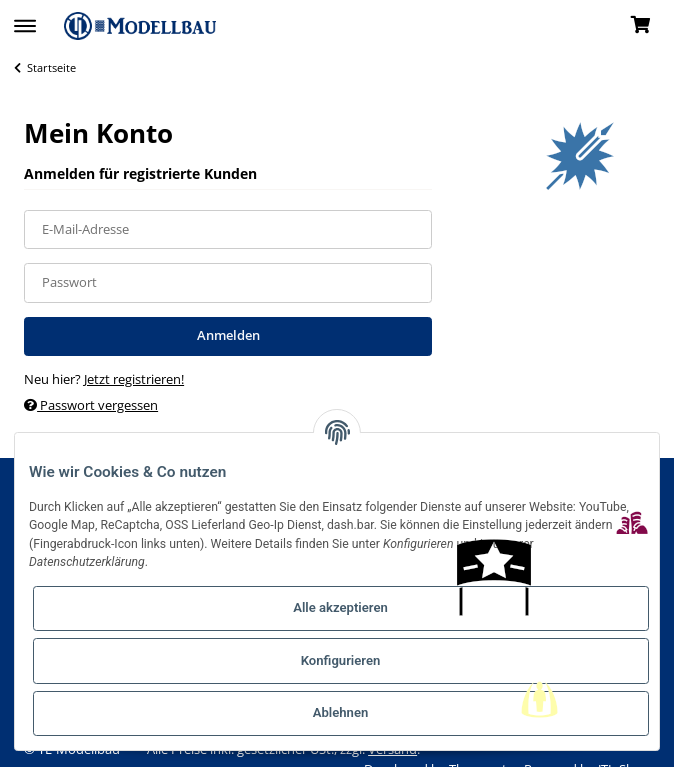  What do you see at coordinates (580, 156) in the screenshot?
I see `sun-based weapon or solar attack ability` at bounding box center [580, 156].